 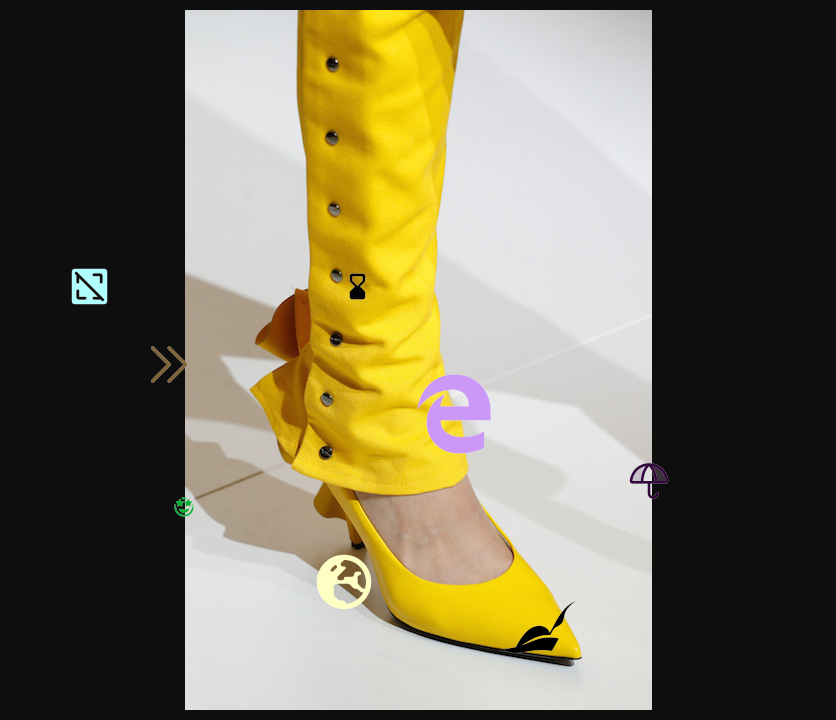 I want to click on pied piper brand logo, so click(x=540, y=627).